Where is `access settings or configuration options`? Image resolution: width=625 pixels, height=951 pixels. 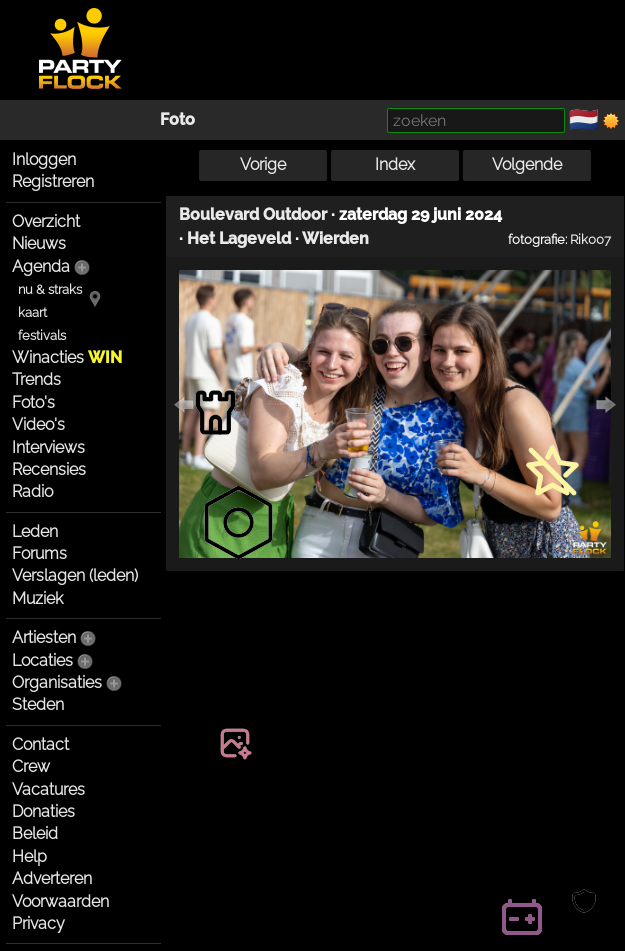
access settings or configuration options is located at coordinates (238, 522).